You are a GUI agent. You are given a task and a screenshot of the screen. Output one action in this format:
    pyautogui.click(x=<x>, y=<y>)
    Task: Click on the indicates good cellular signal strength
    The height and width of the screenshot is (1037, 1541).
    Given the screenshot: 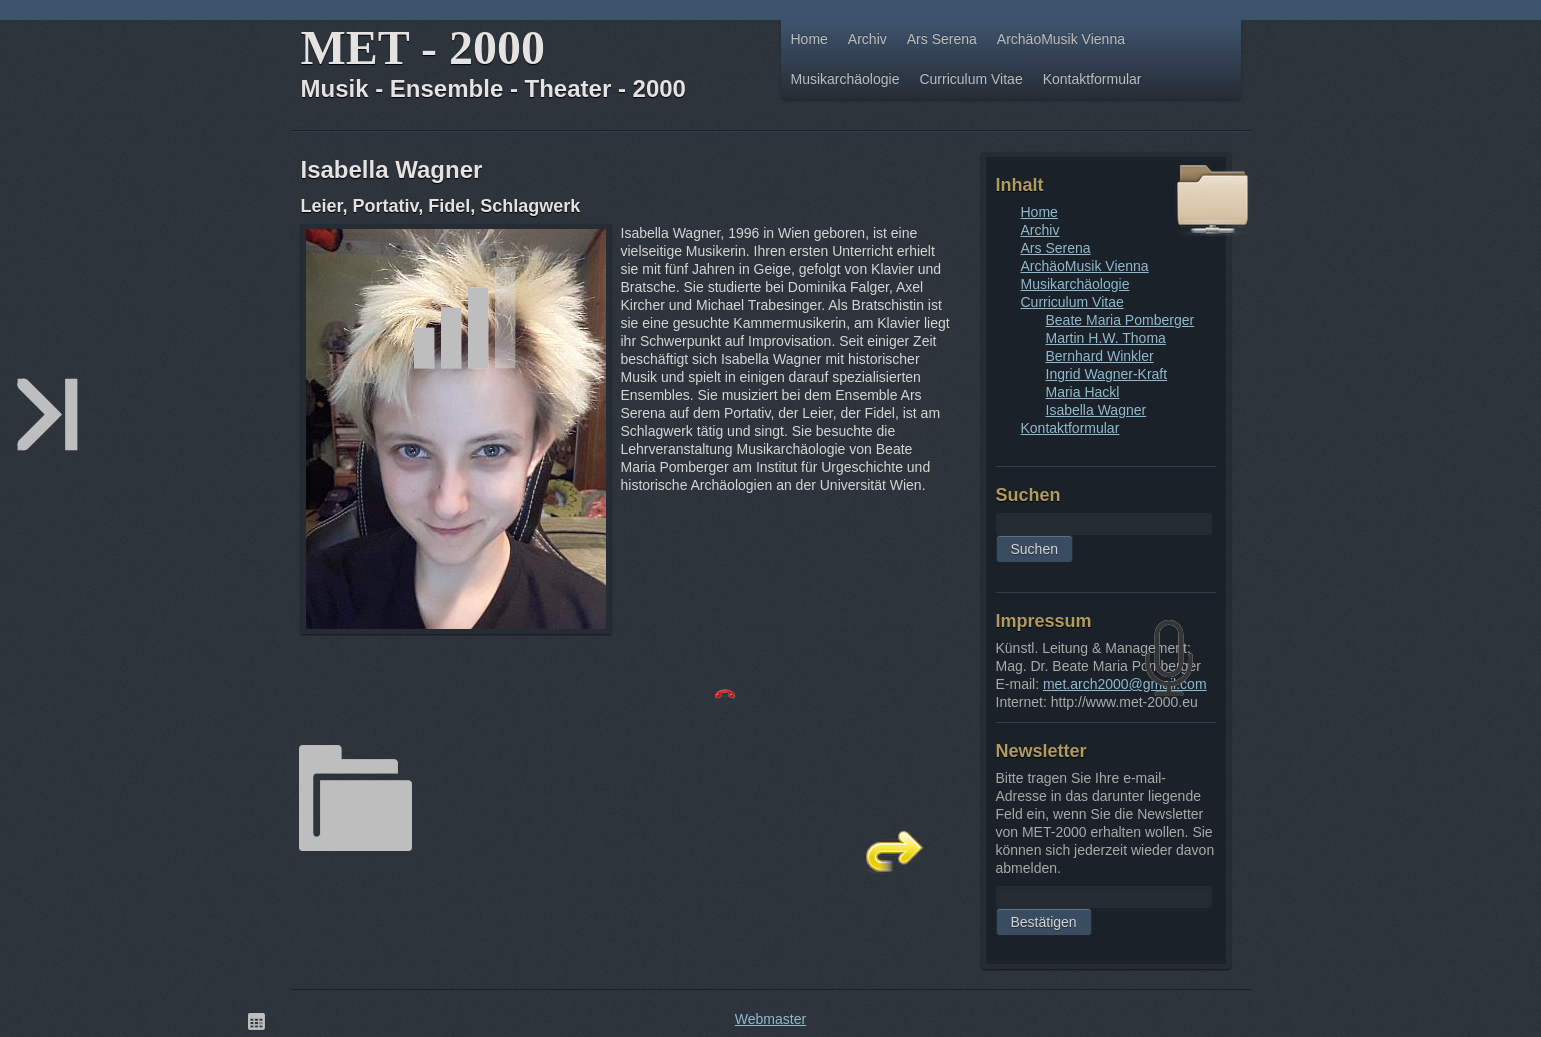 What is the action you would take?
    pyautogui.click(x=468, y=321)
    